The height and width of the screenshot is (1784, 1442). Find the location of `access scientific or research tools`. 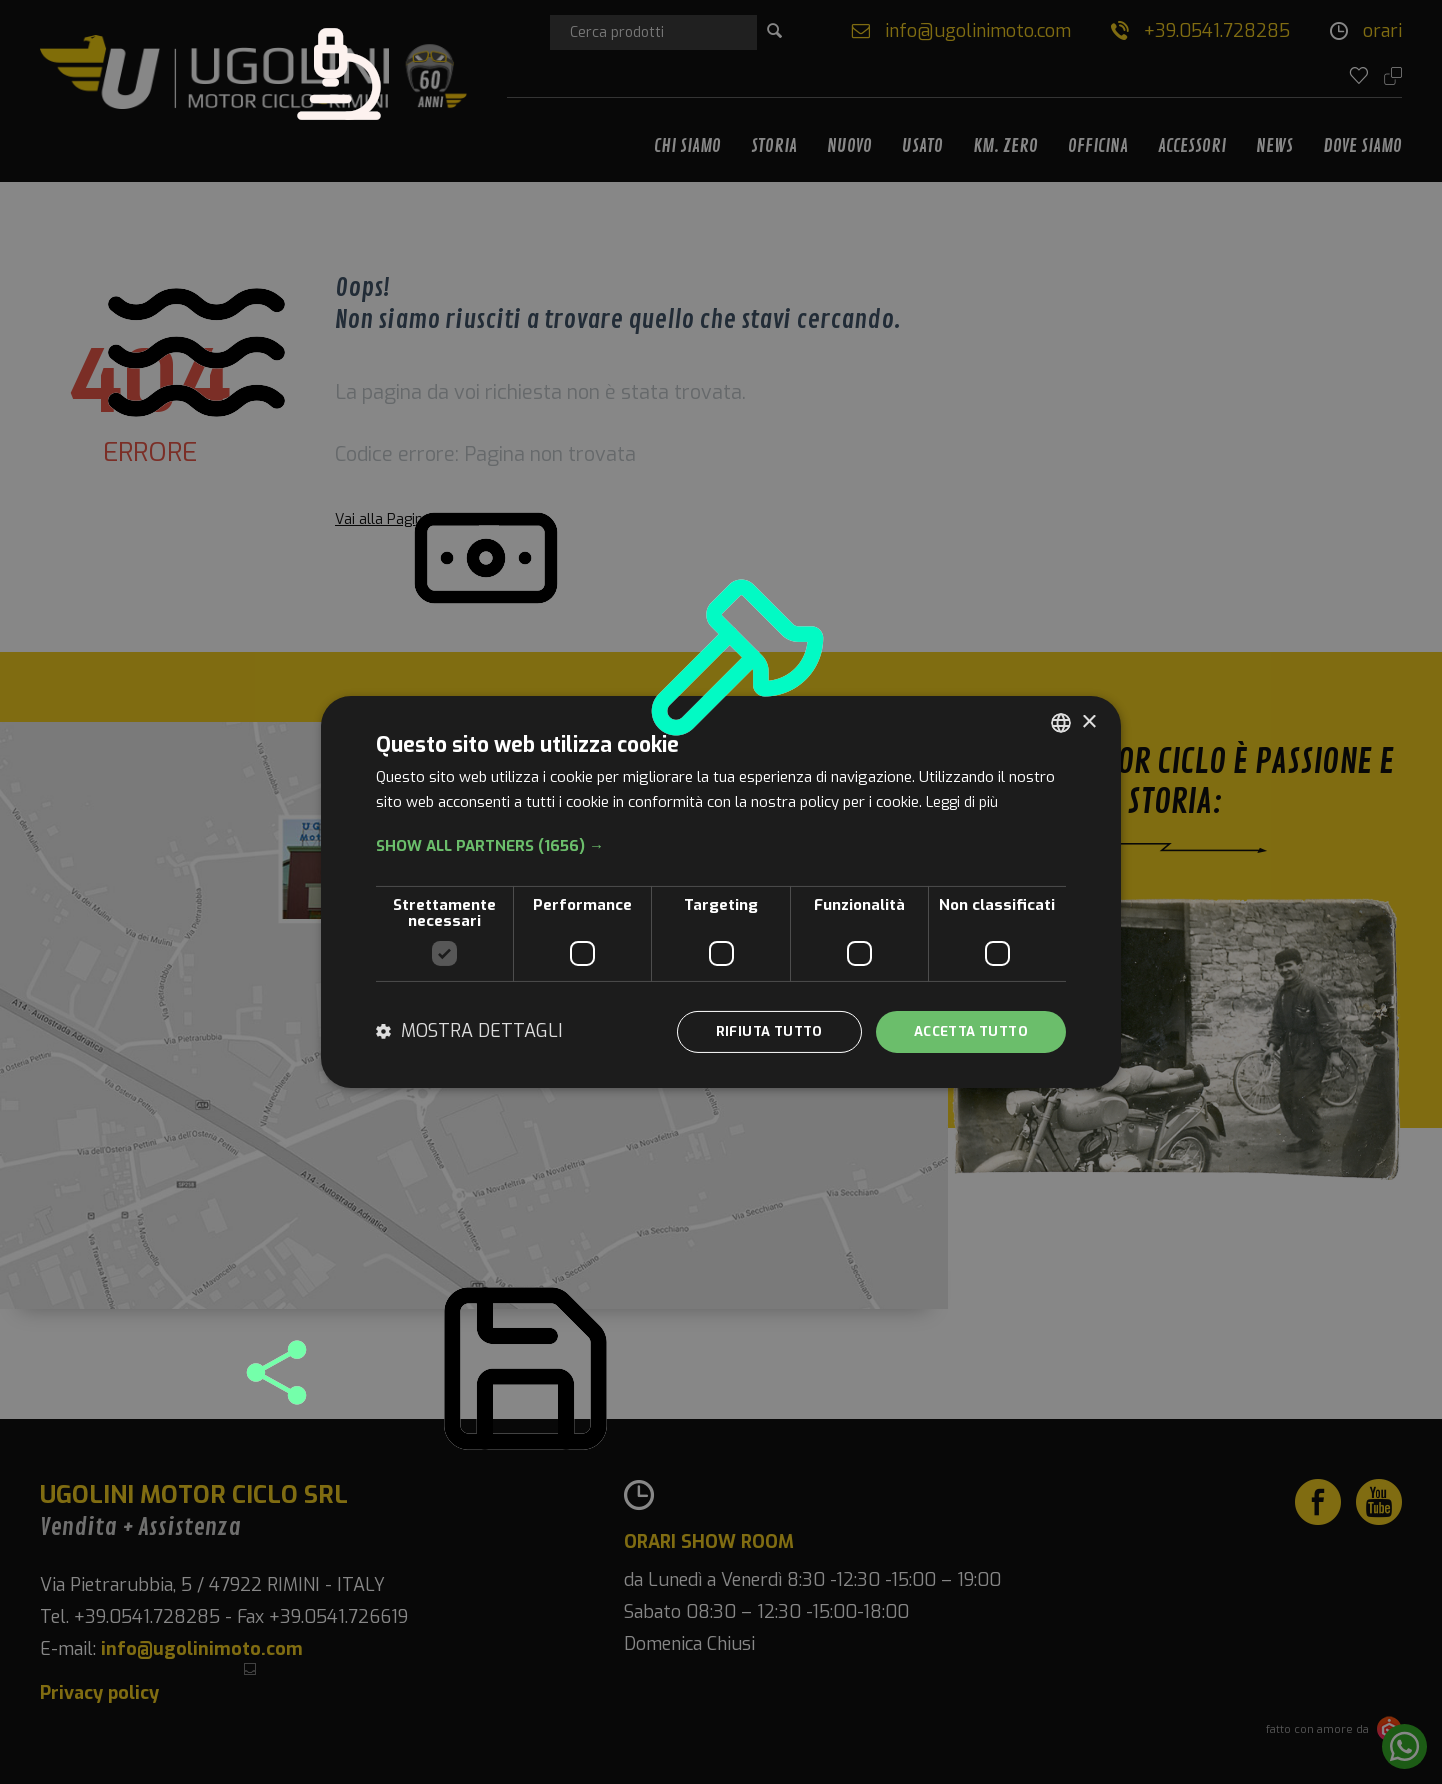

access scientific or research tools is located at coordinates (339, 74).